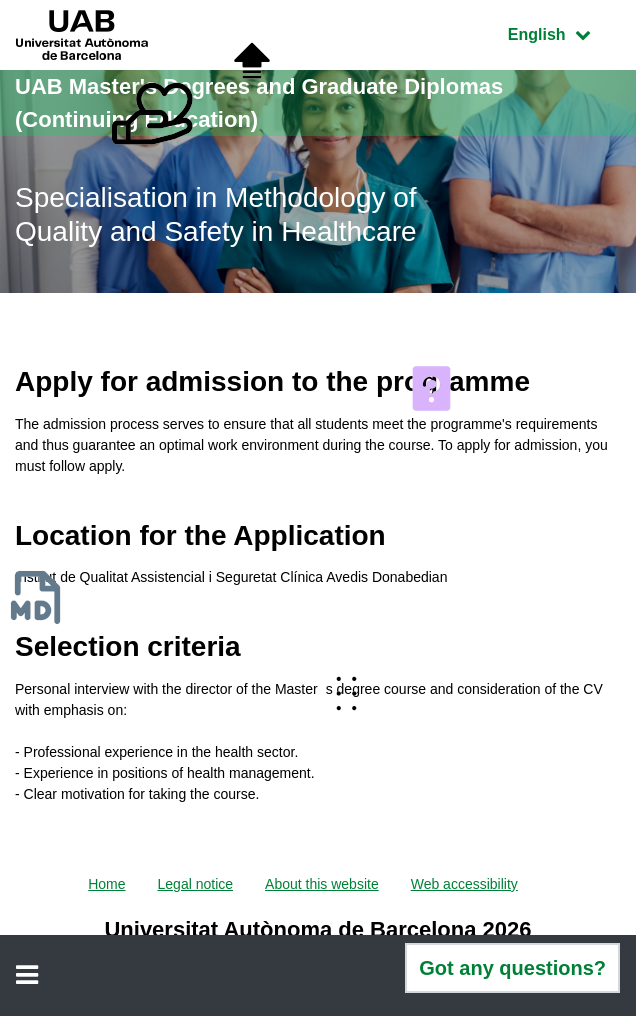  What do you see at coordinates (37, 597) in the screenshot?
I see `open a markdown file` at bounding box center [37, 597].